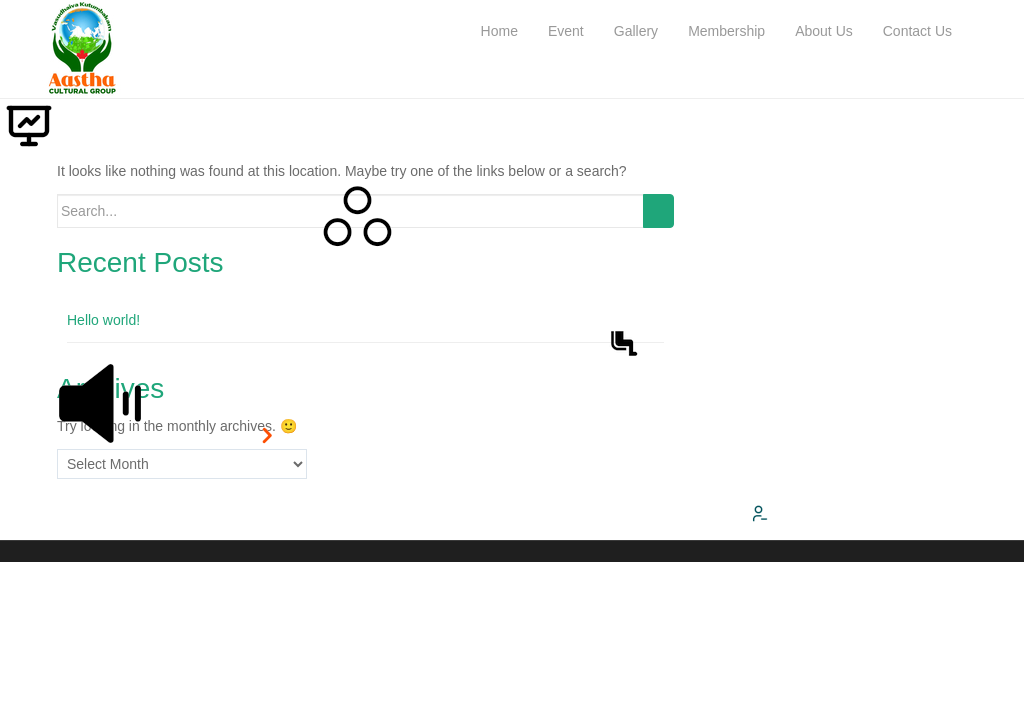  Describe the element at coordinates (623, 343) in the screenshot. I see `standard legroom seat selection` at that location.